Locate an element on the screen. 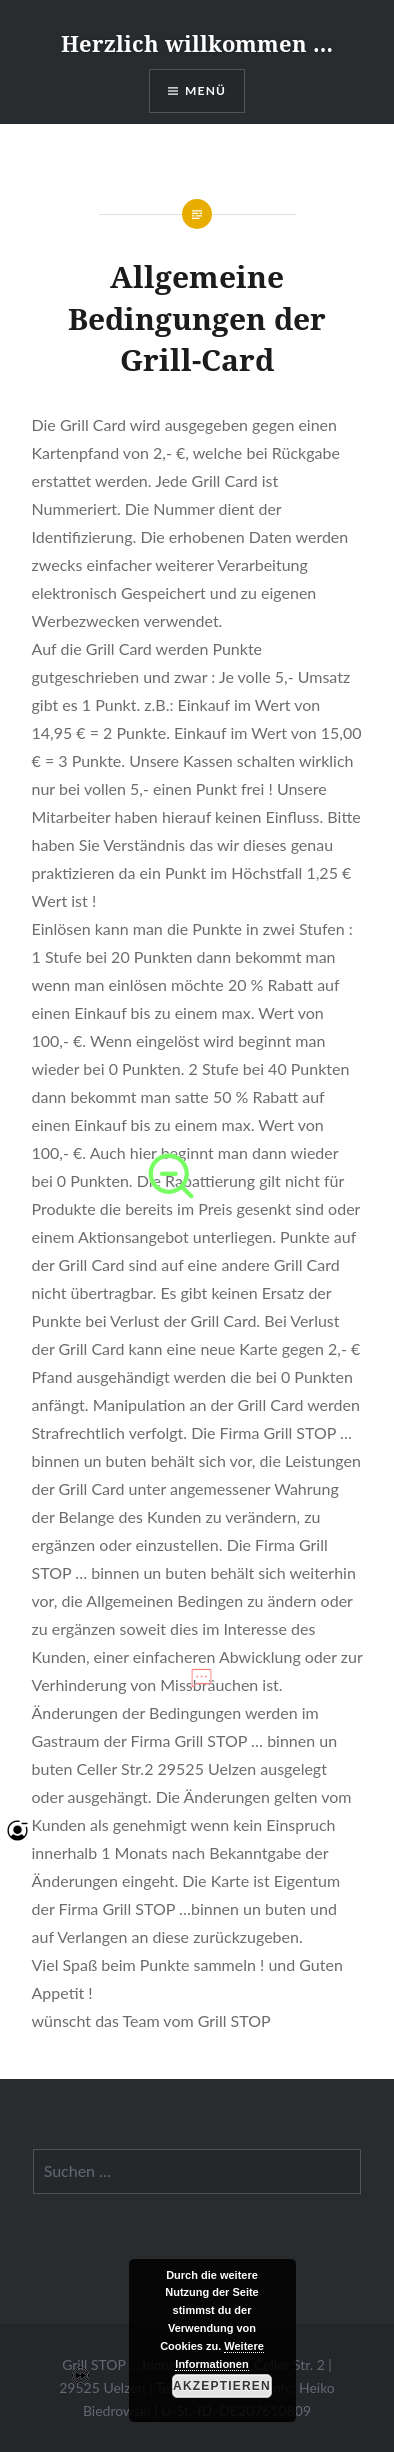  open chat or messaging is located at coordinates (201, 1676).